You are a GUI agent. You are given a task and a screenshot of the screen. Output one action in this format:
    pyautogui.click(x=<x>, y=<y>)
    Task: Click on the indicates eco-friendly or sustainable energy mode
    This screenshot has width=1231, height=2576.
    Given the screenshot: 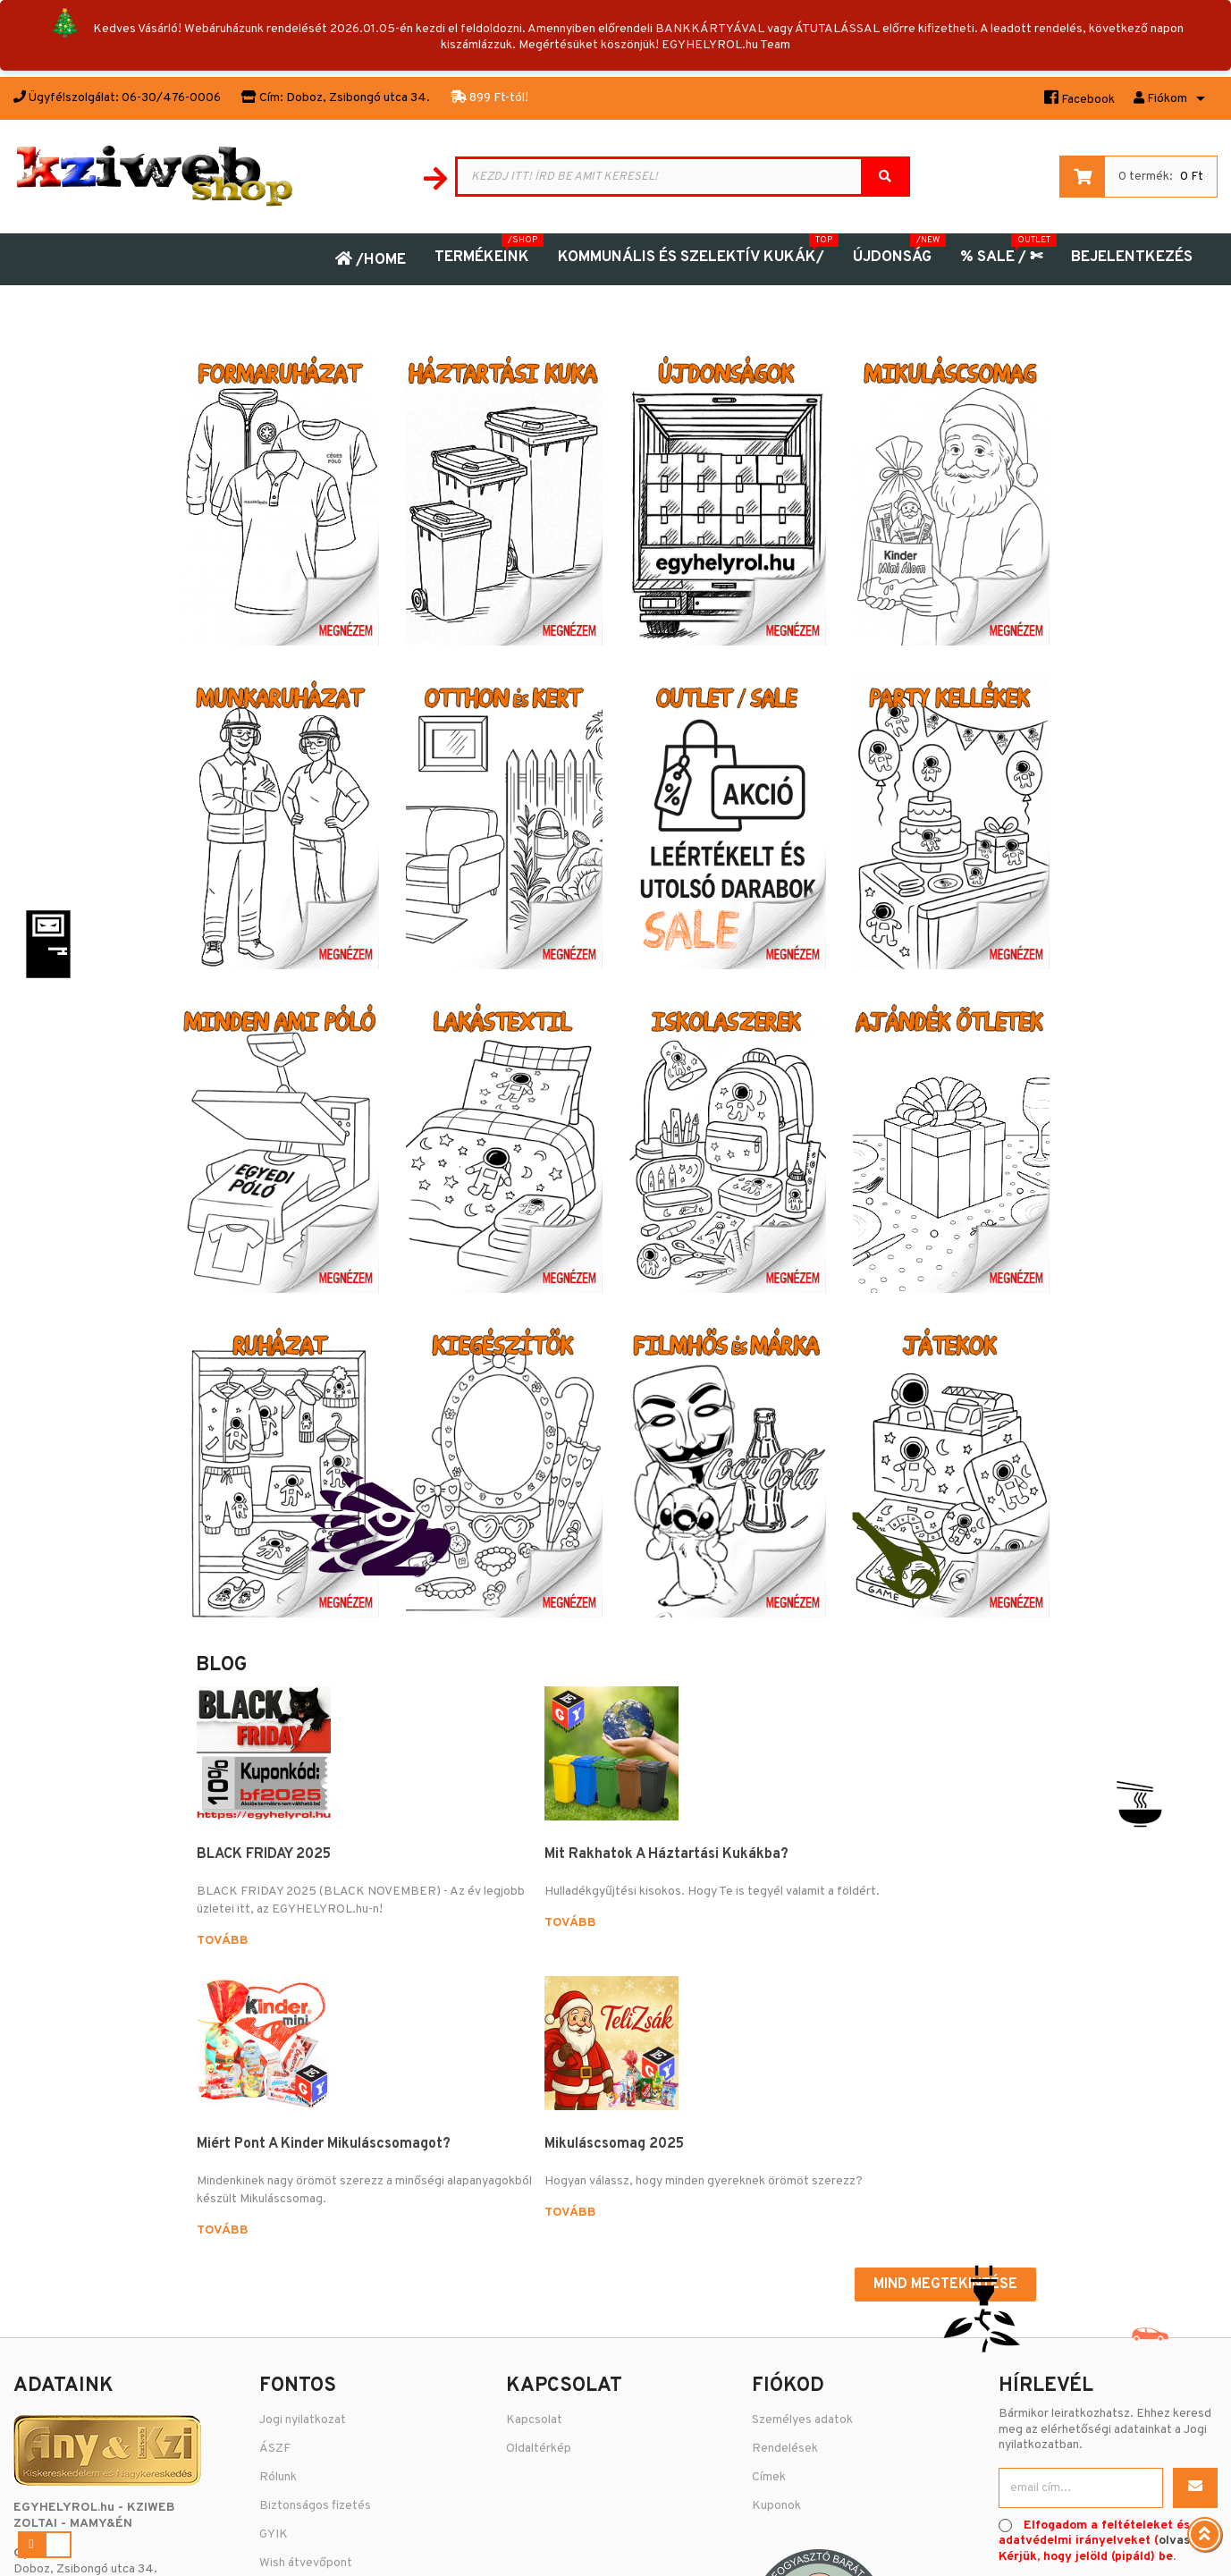 What is the action you would take?
    pyautogui.click(x=983, y=2307)
    